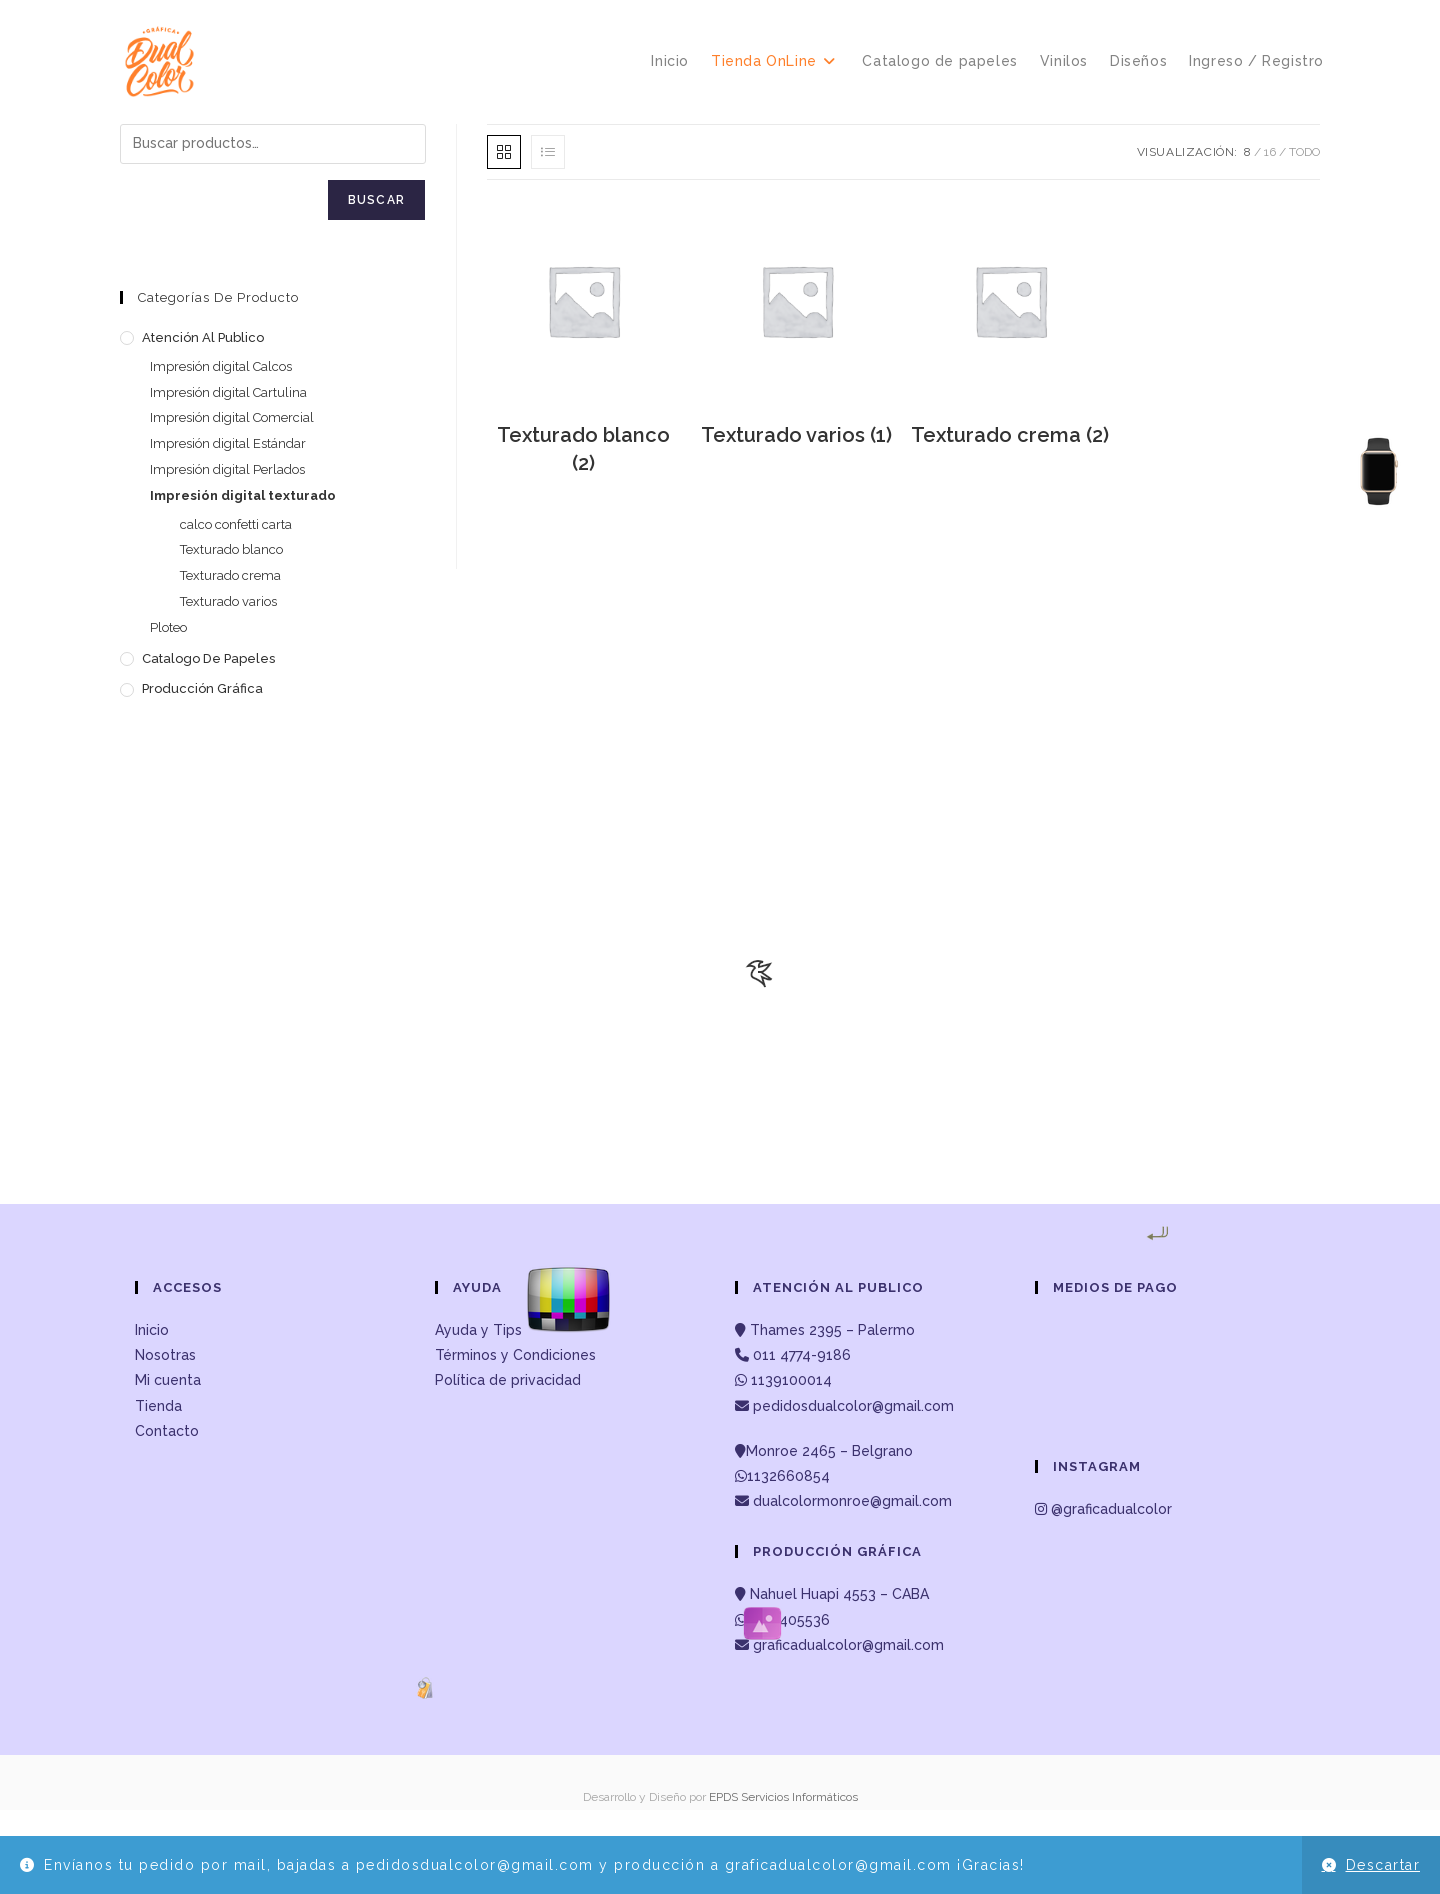 The image size is (1440, 1894). What do you see at coordinates (1378, 471) in the screenshot?
I see `apple watch device icon` at bounding box center [1378, 471].